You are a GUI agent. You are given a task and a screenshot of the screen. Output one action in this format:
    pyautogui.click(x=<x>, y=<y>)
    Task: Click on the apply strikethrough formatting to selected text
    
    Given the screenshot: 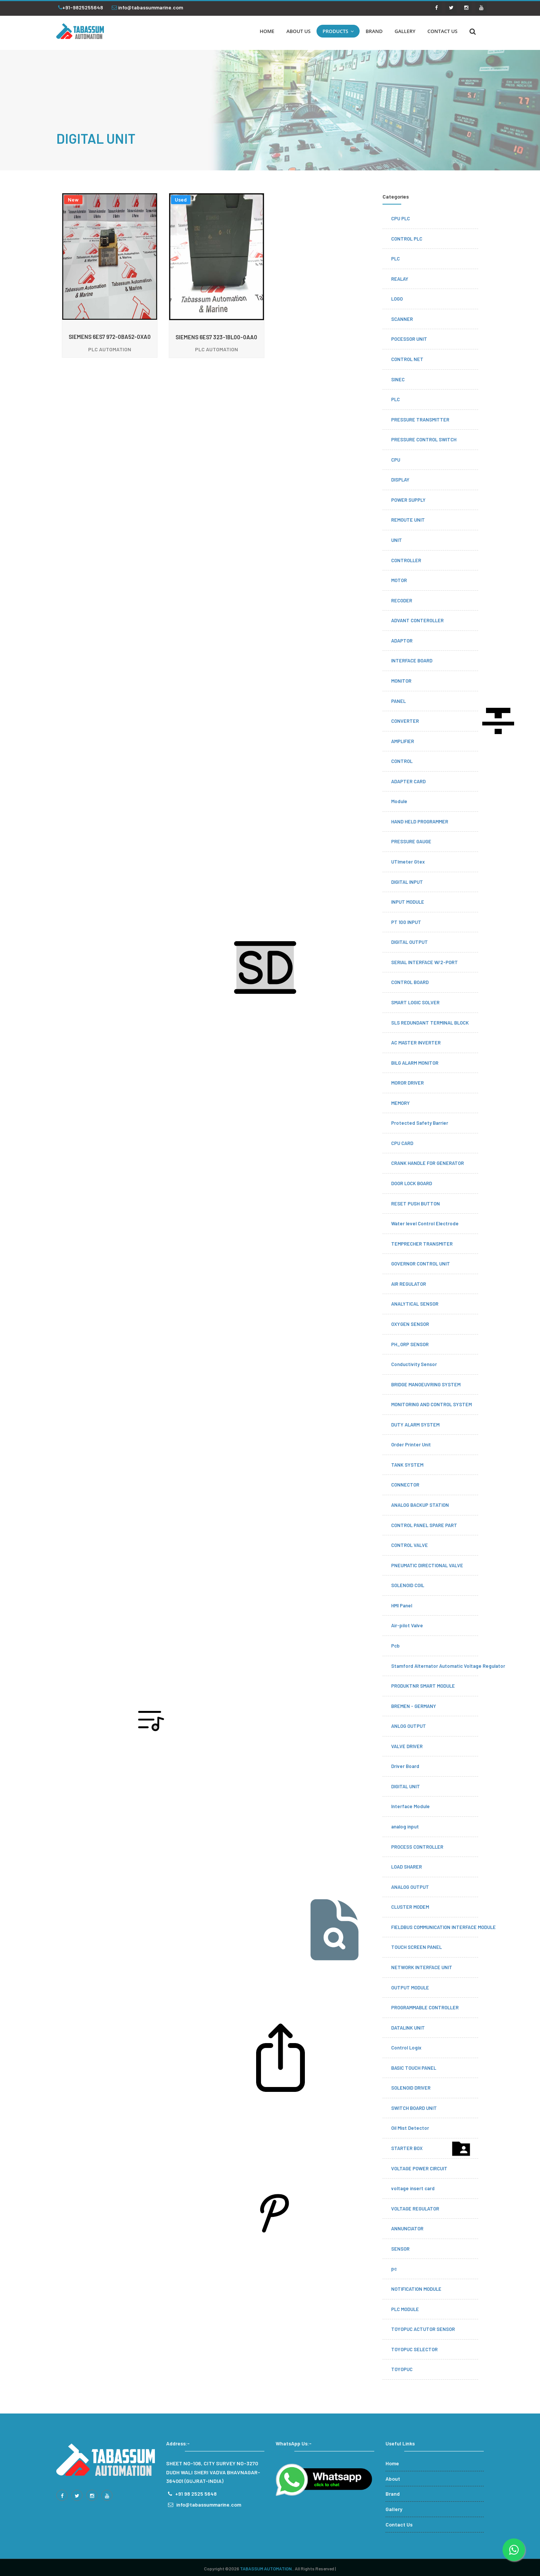 What is the action you would take?
    pyautogui.click(x=498, y=722)
    